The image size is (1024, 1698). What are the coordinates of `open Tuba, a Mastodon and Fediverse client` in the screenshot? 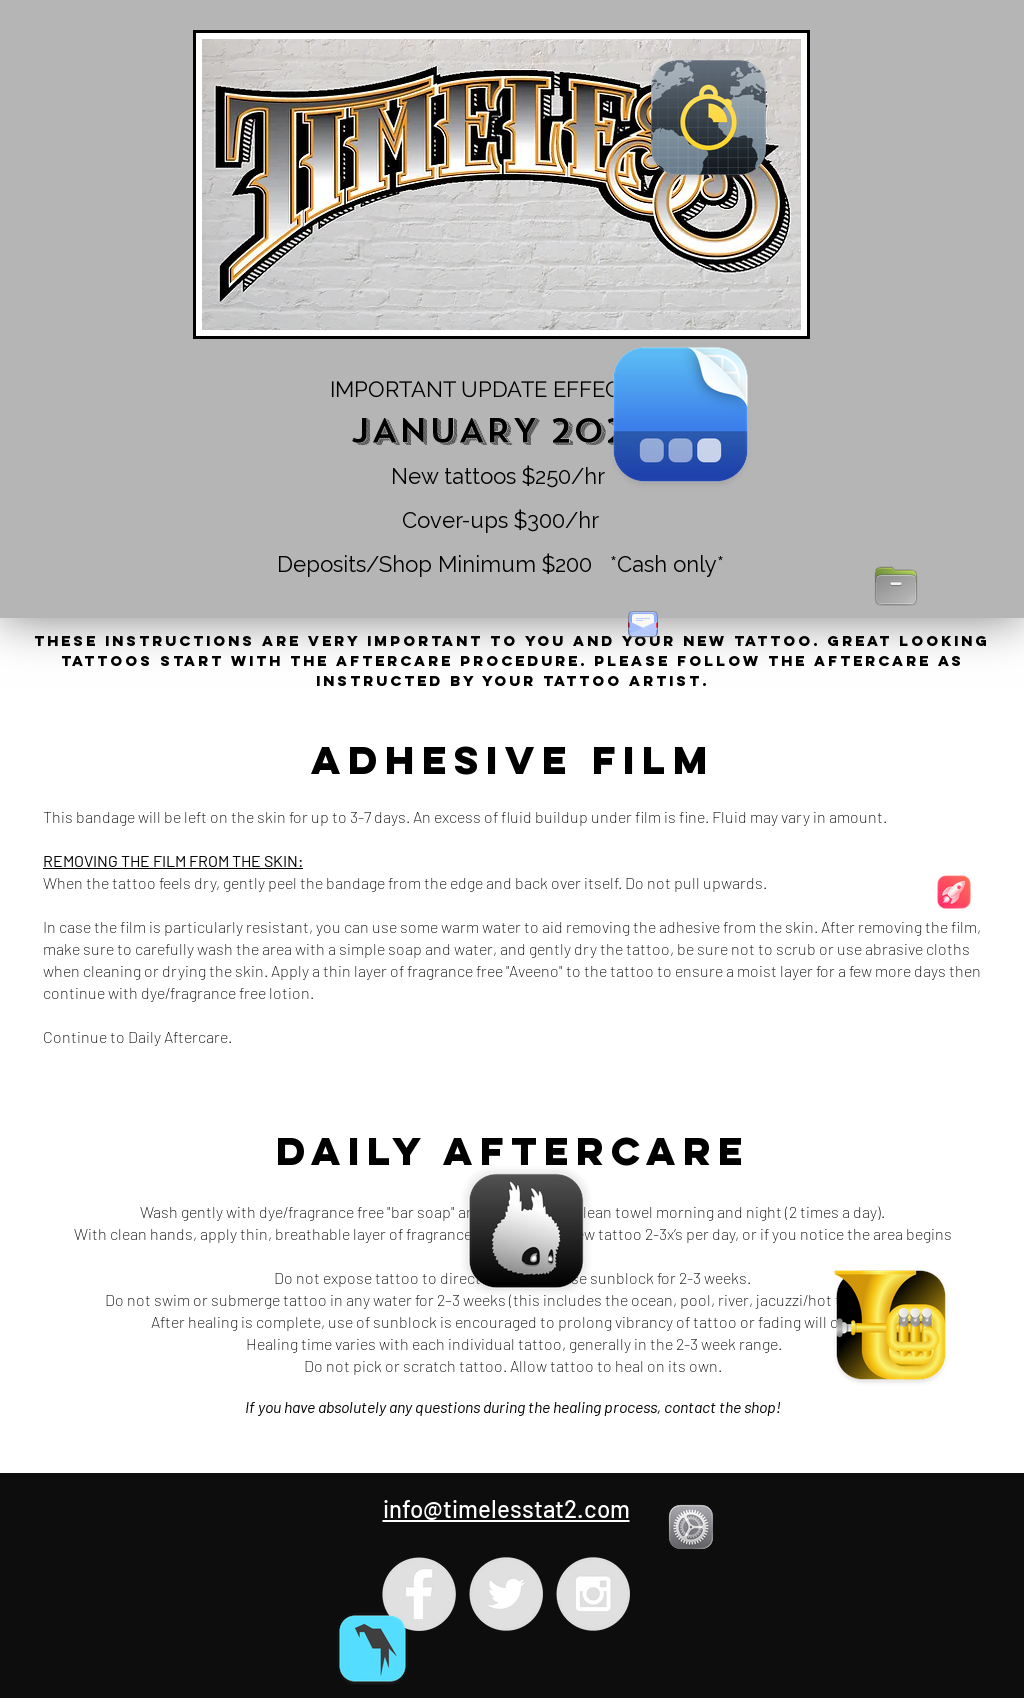 It's located at (891, 1325).